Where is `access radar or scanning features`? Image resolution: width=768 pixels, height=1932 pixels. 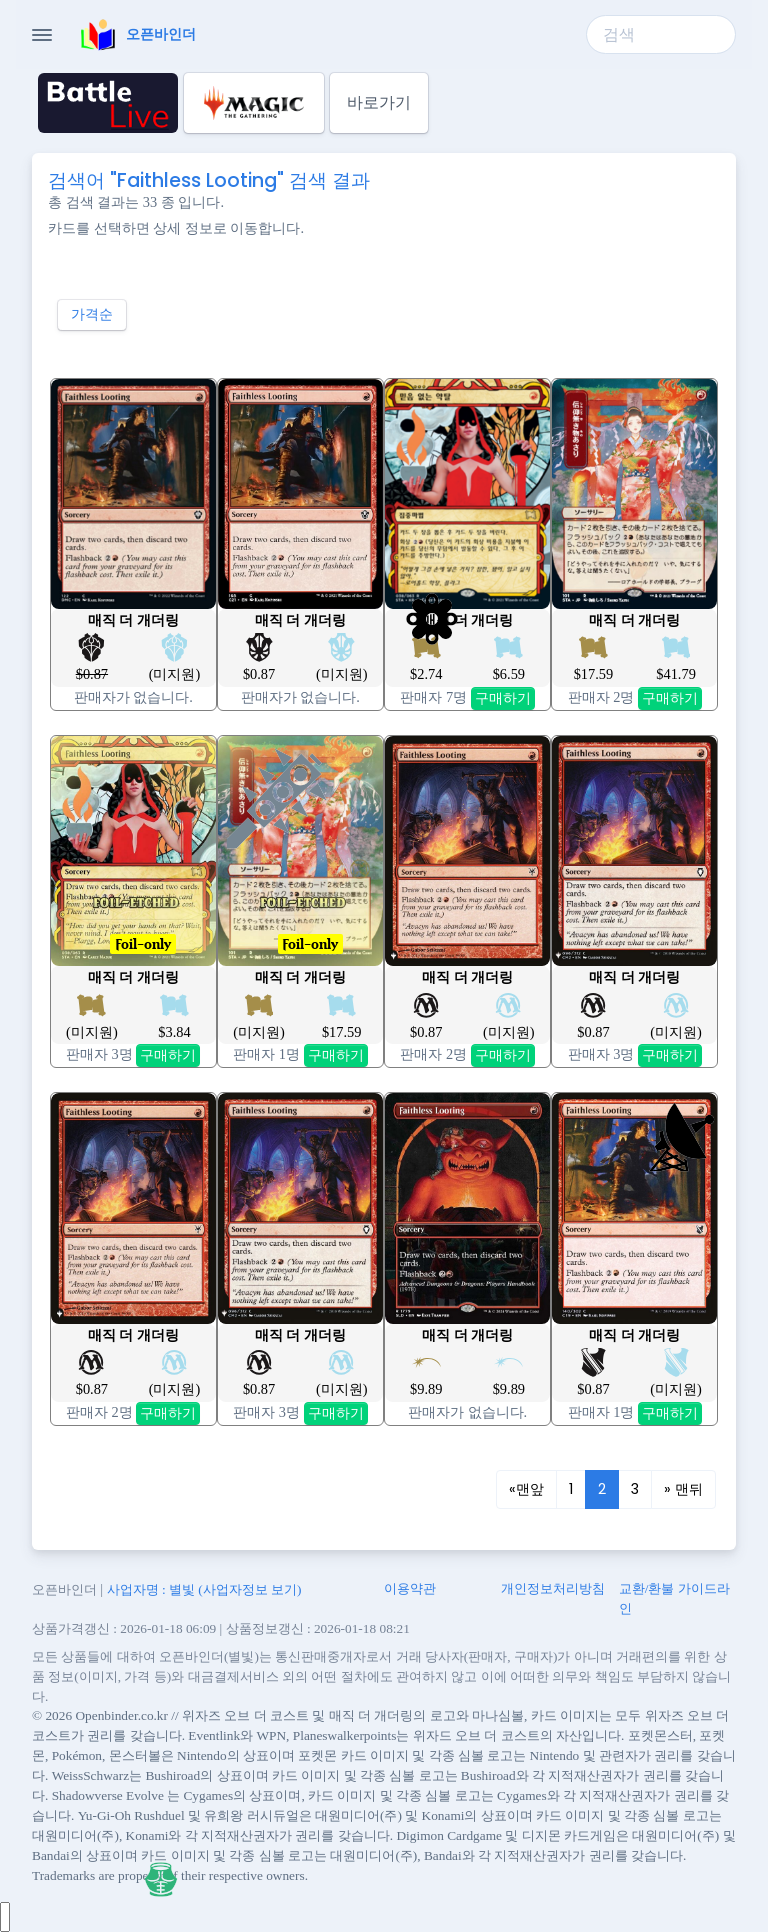
access radar or scanning features is located at coordinates (679, 1136).